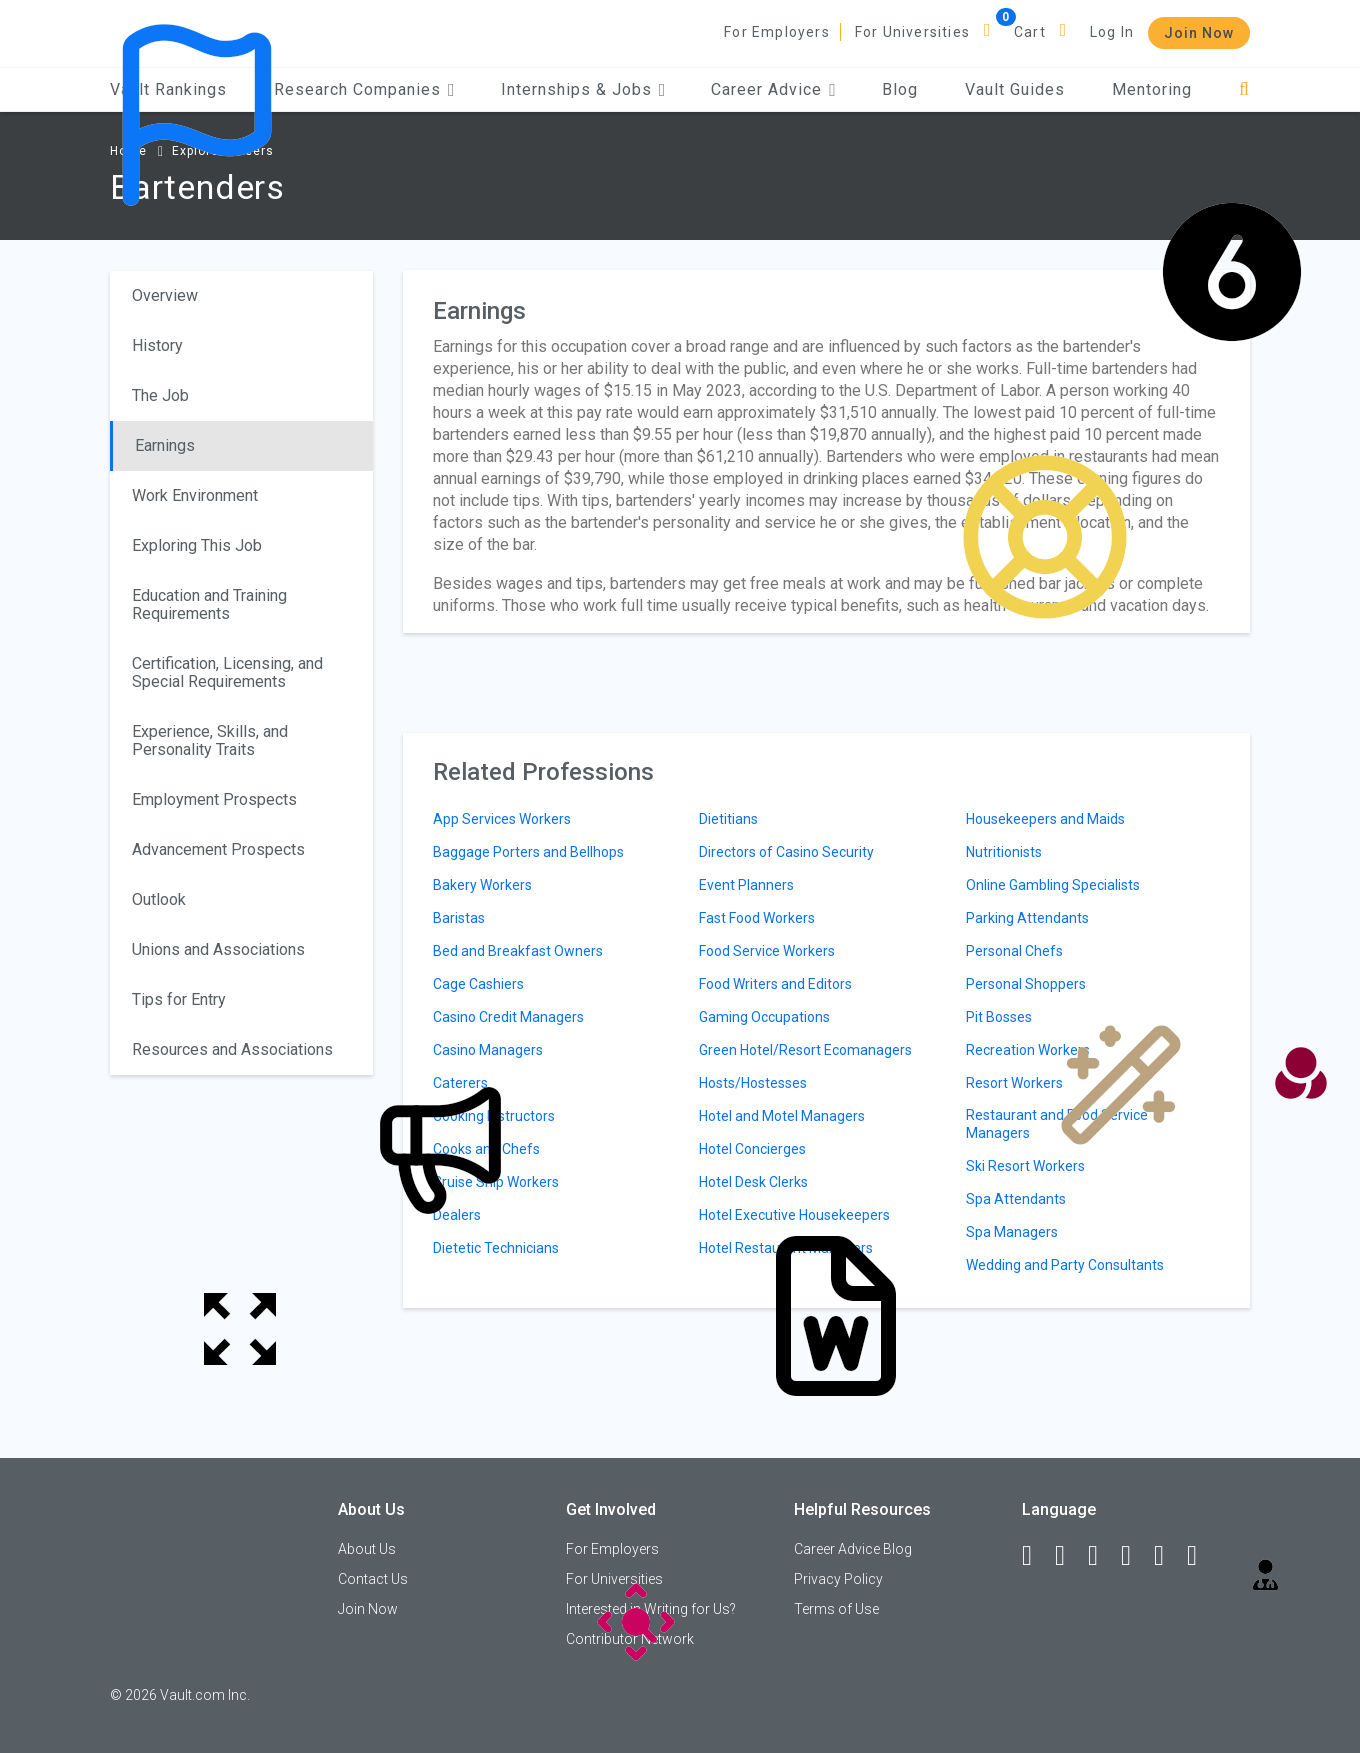  I want to click on apply magic or auto-enhance effects, so click(1121, 1085).